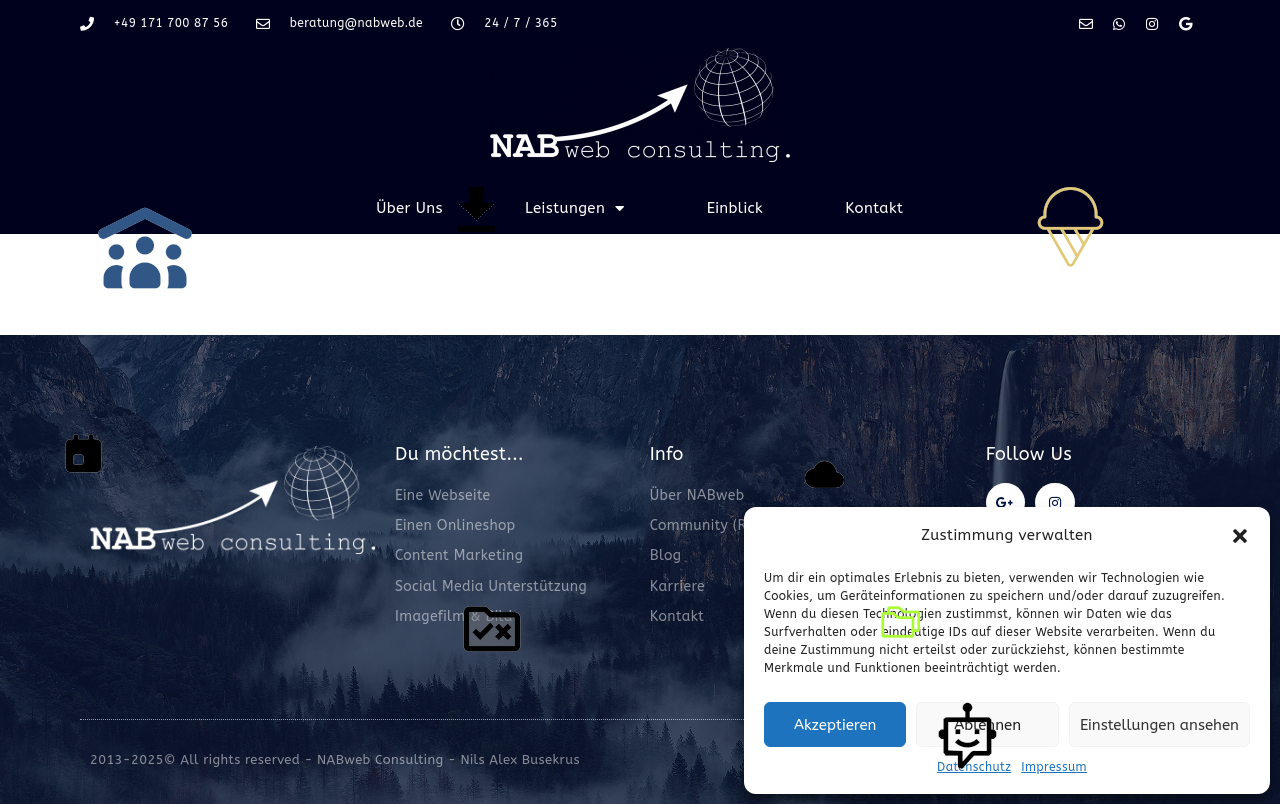 The image size is (1280, 804). I want to click on download a file or app, so click(476, 210).